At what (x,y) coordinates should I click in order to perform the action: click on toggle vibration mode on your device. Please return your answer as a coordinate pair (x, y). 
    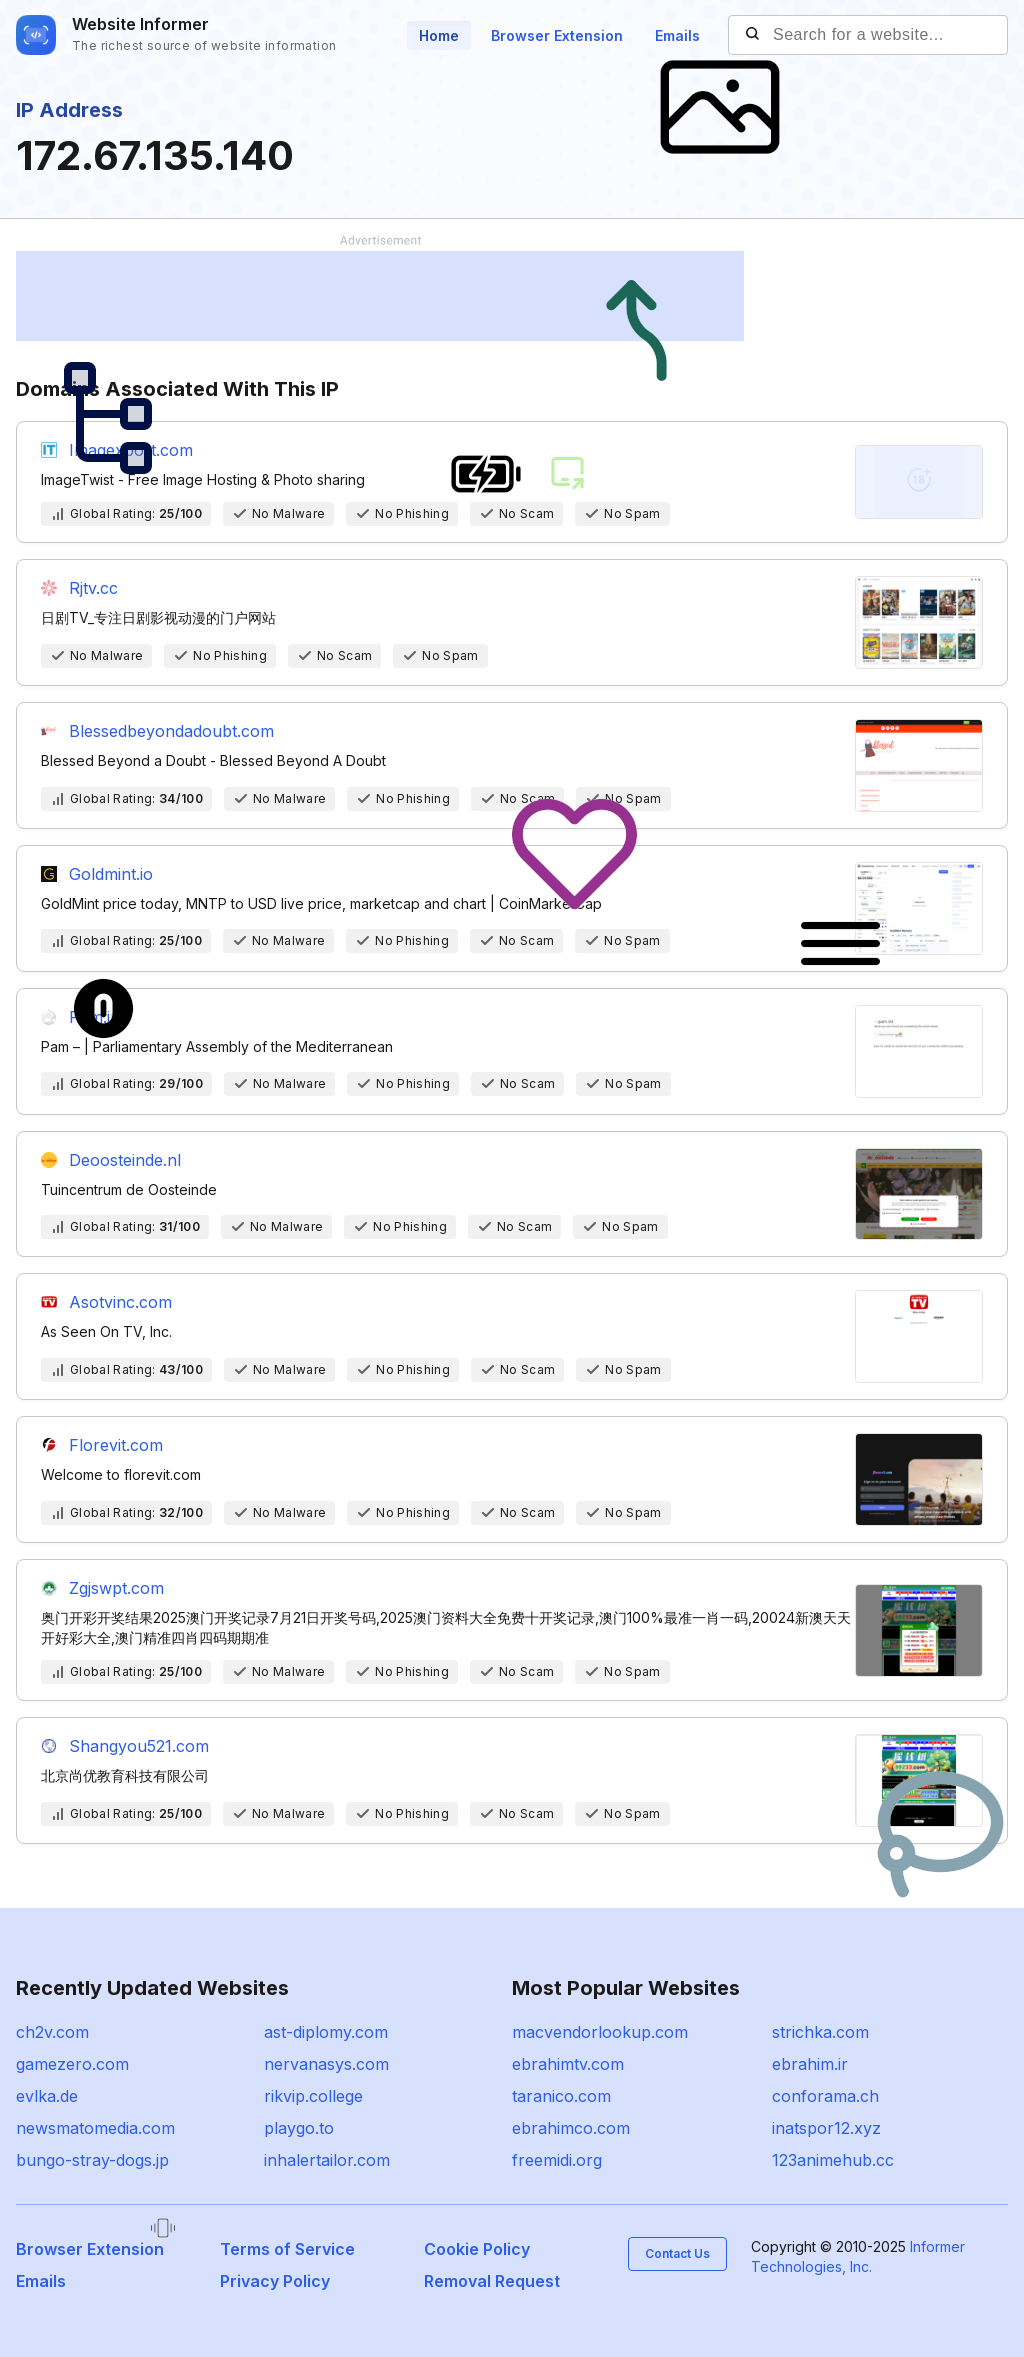
    Looking at the image, I should click on (163, 2228).